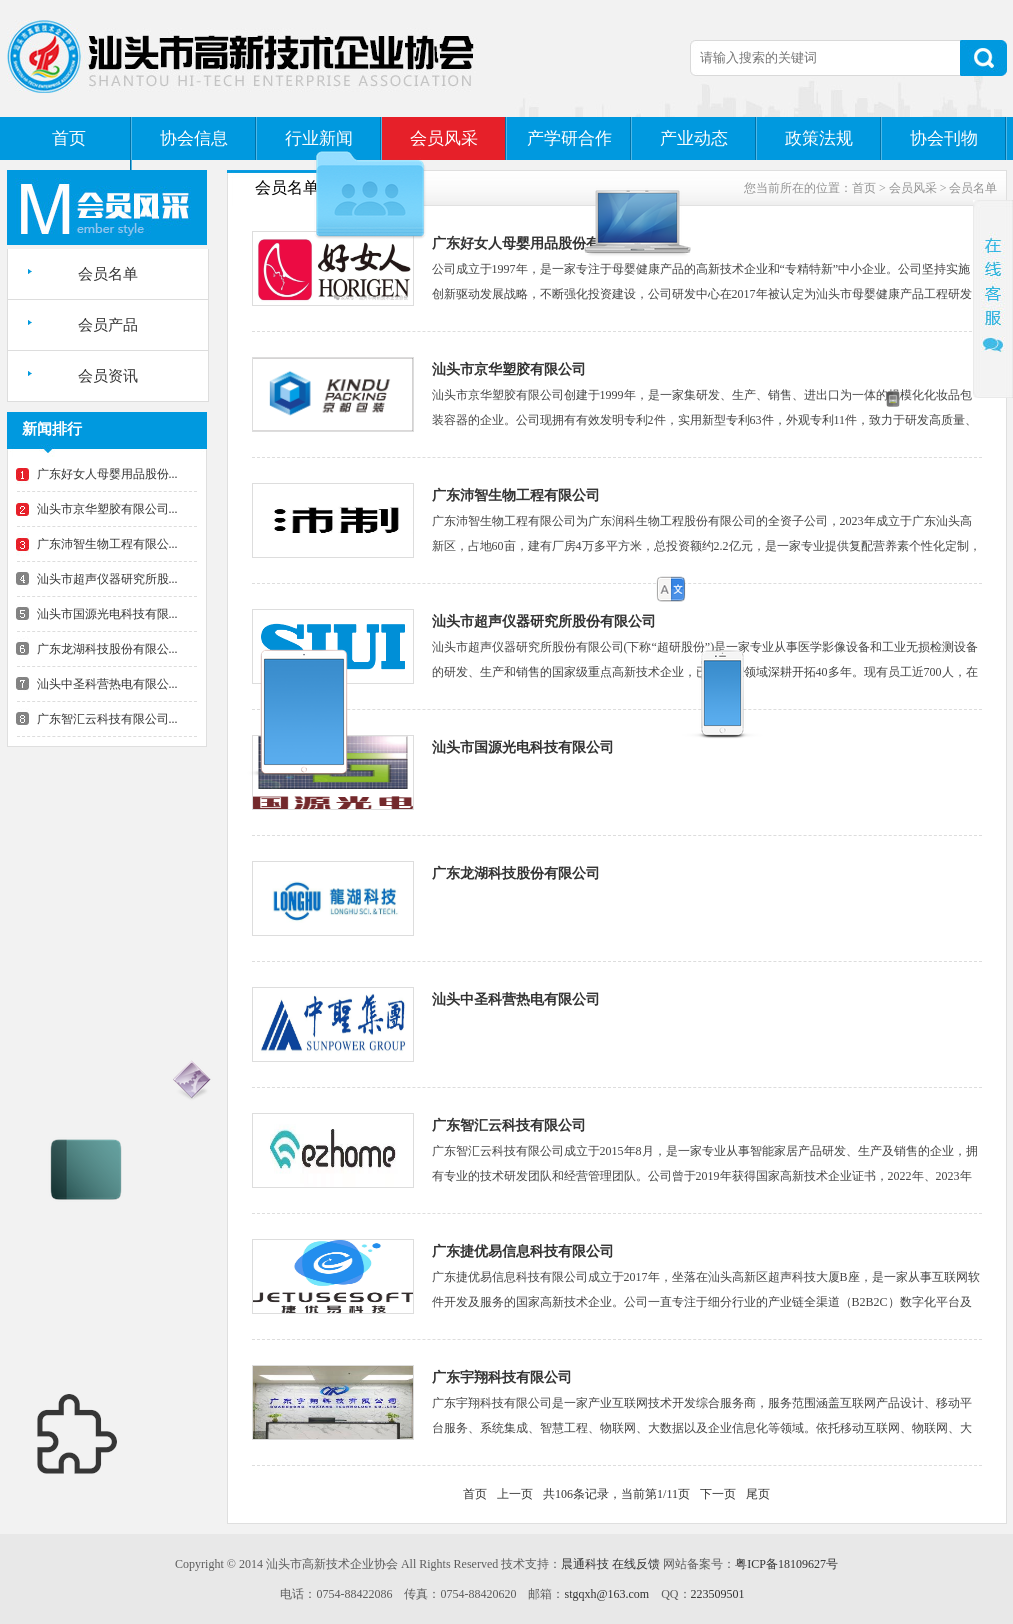 The image size is (1013, 1624). Describe the element at coordinates (722, 694) in the screenshot. I see `view connected iPhone device` at that location.